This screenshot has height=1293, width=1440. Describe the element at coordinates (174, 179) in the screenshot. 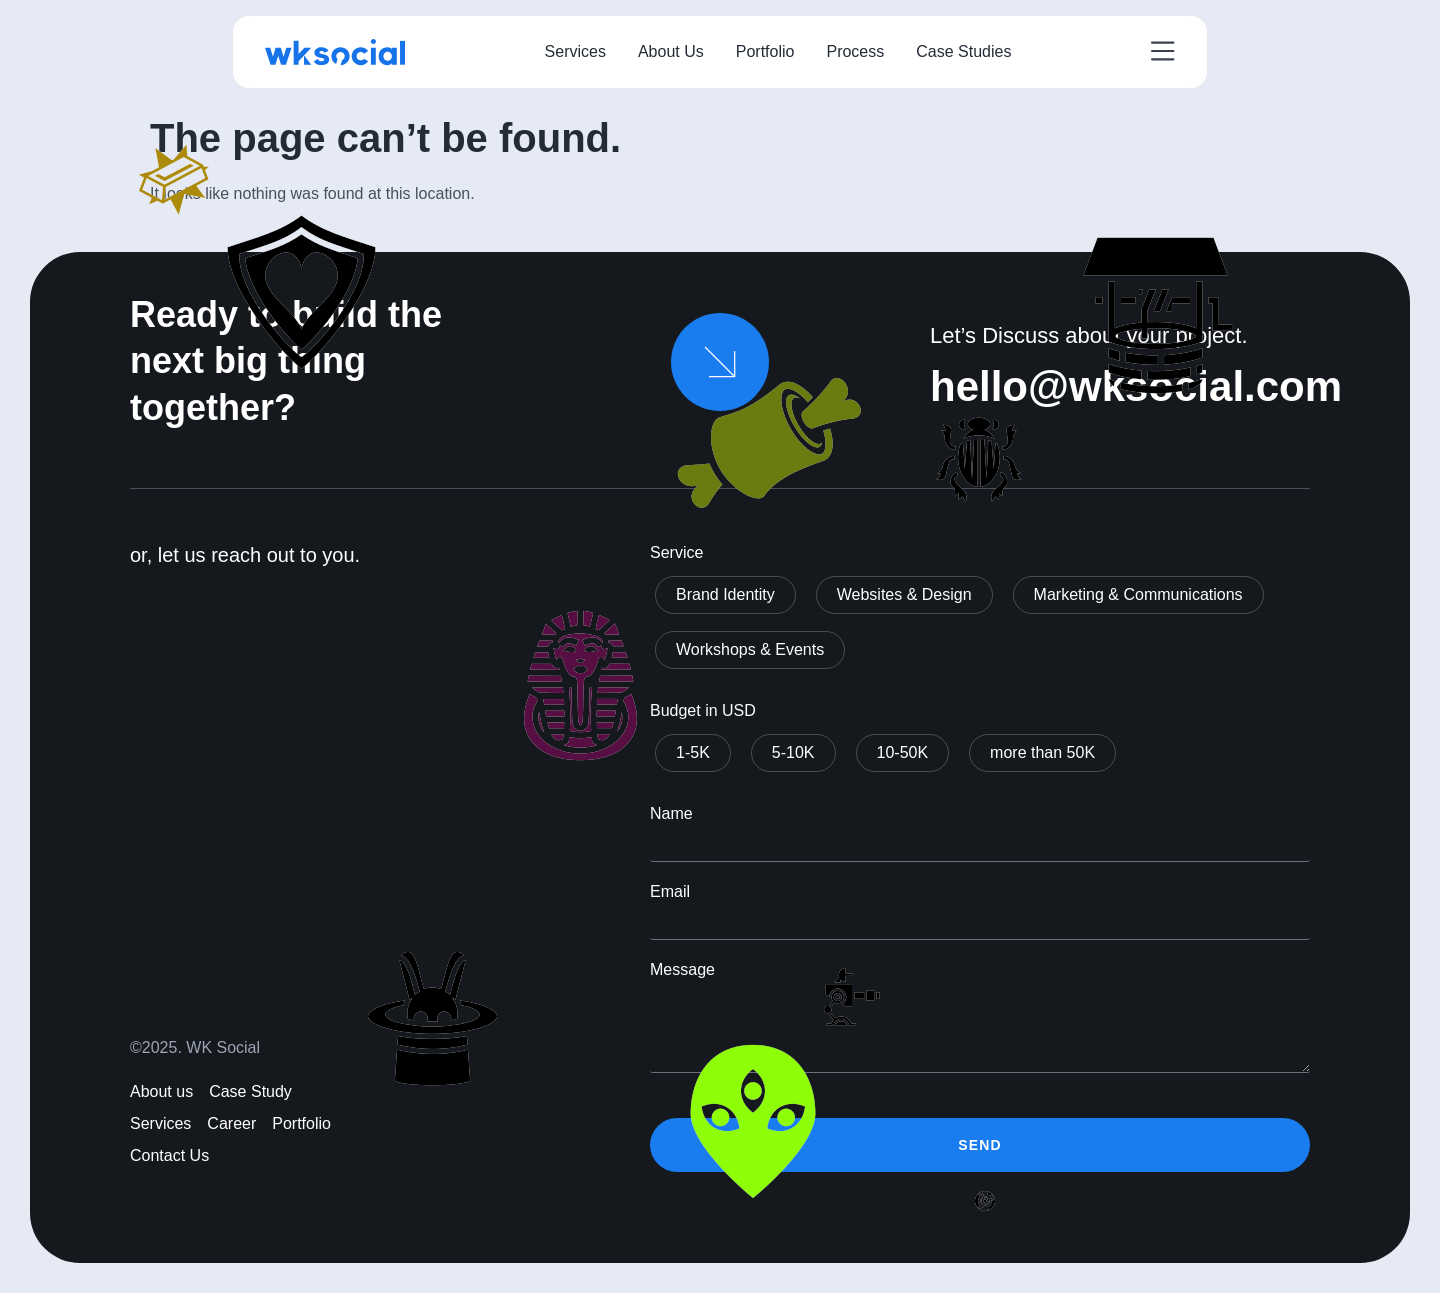

I see `indicates a gold bar or treasure reward` at that location.